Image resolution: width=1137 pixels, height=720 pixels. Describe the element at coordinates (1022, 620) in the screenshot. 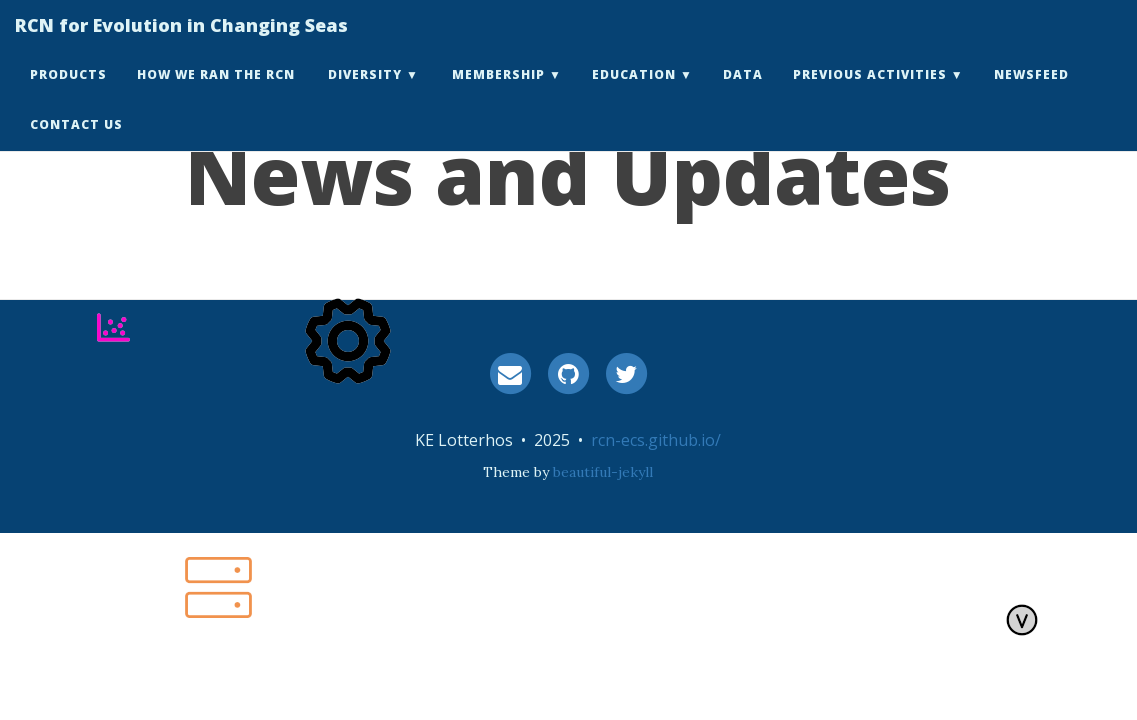

I see `indicates an item or option labeled "V"` at that location.